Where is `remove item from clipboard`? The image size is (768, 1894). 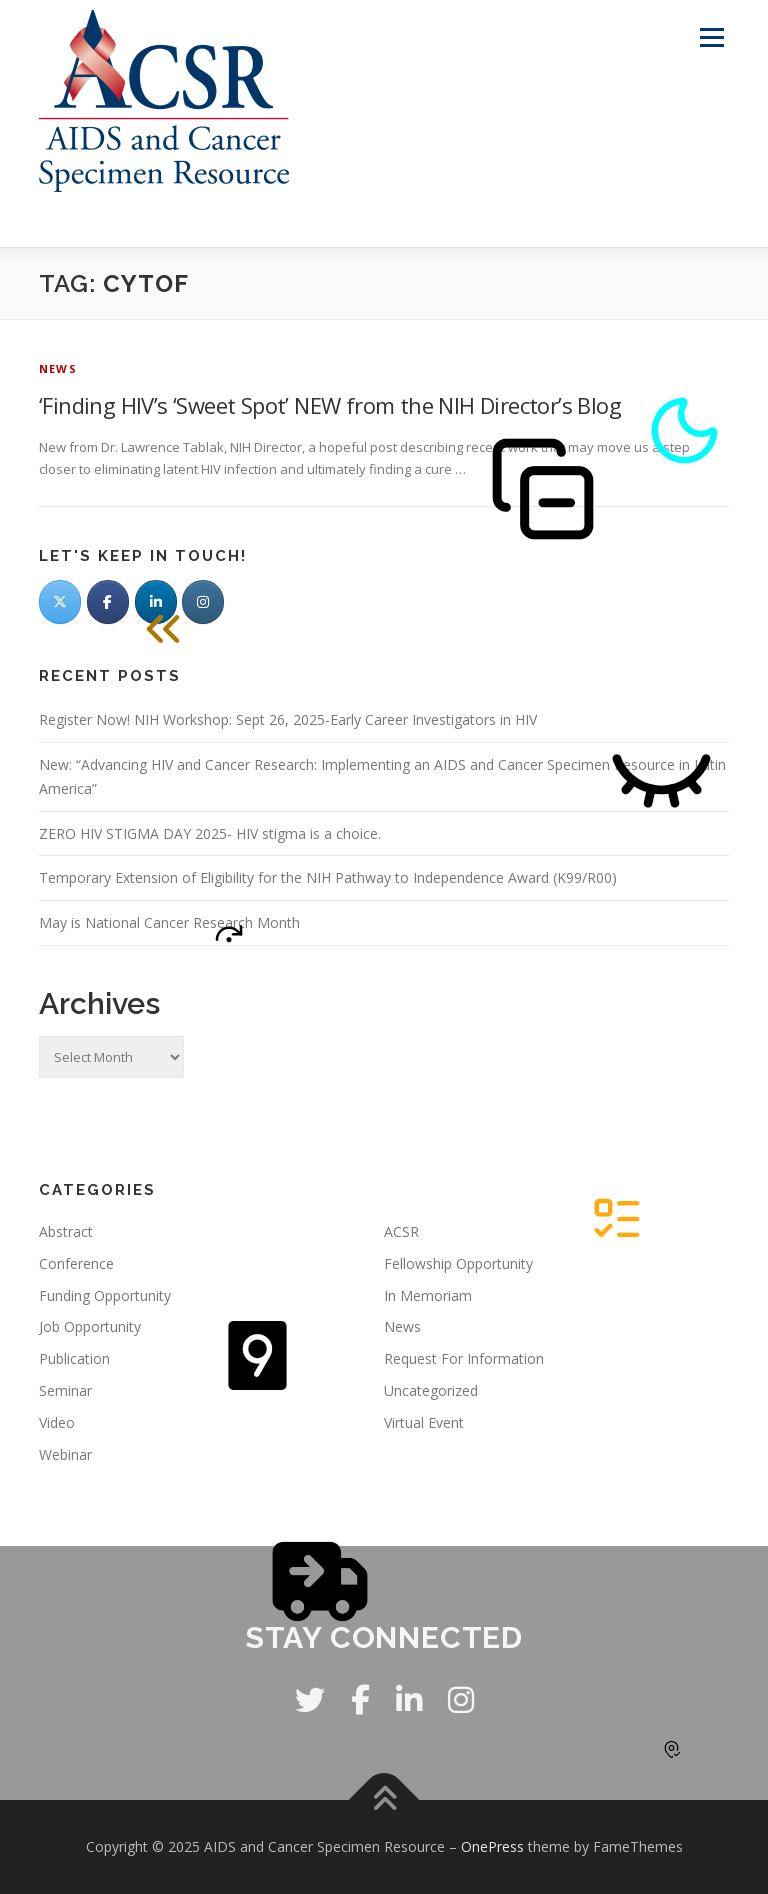
remove item from clipboard is located at coordinates (543, 489).